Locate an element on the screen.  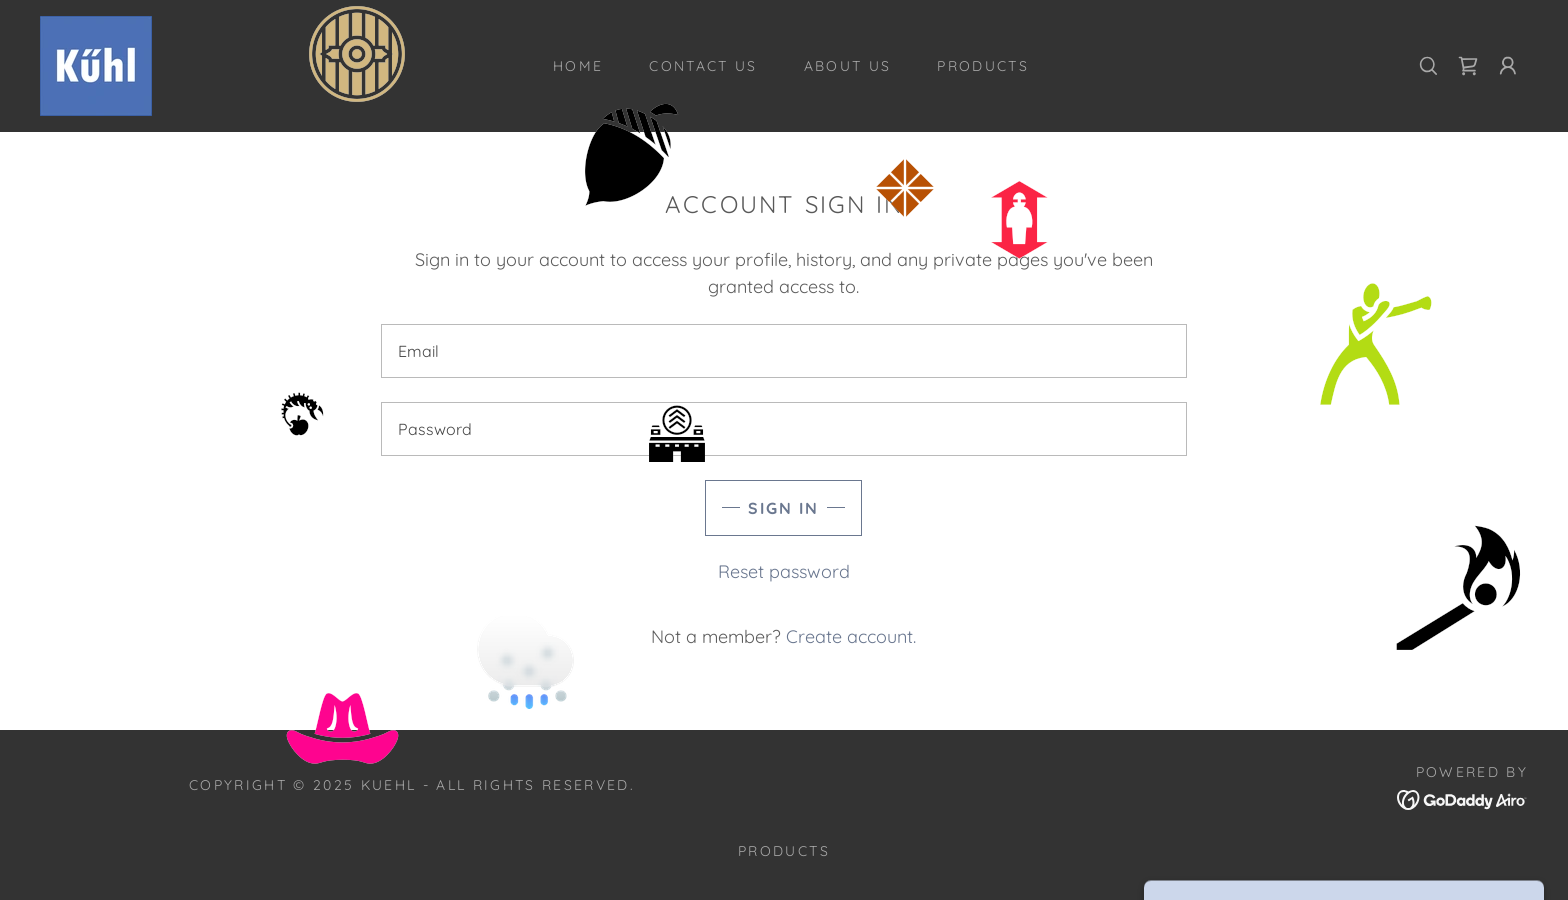
indicates a pest or infestation in a farming/gardening game is located at coordinates (302, 414).